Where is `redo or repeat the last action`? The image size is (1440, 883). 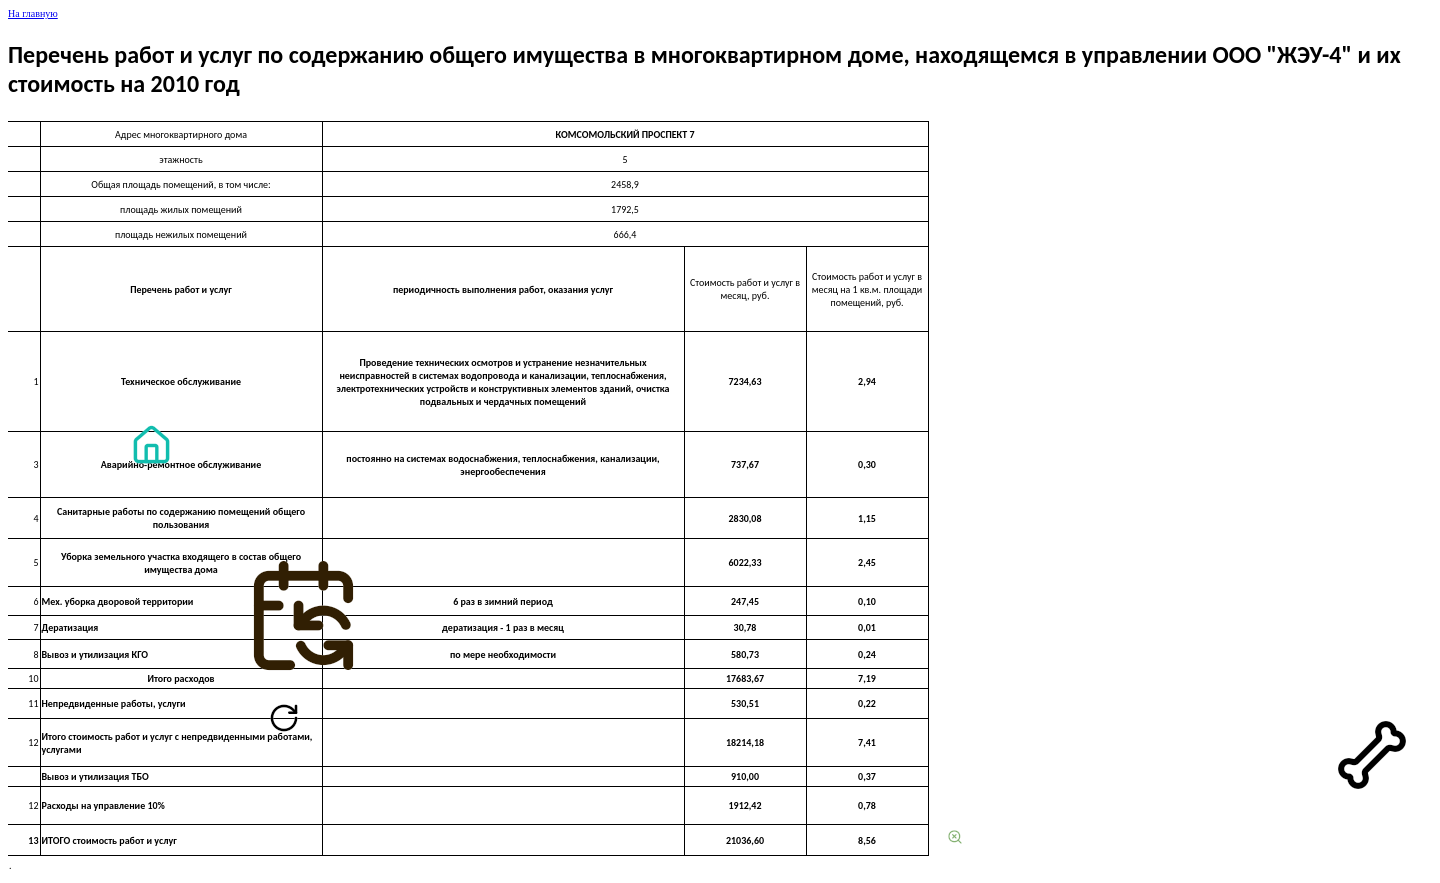 redo or repeat the last action is located at coordinates (284, 718).